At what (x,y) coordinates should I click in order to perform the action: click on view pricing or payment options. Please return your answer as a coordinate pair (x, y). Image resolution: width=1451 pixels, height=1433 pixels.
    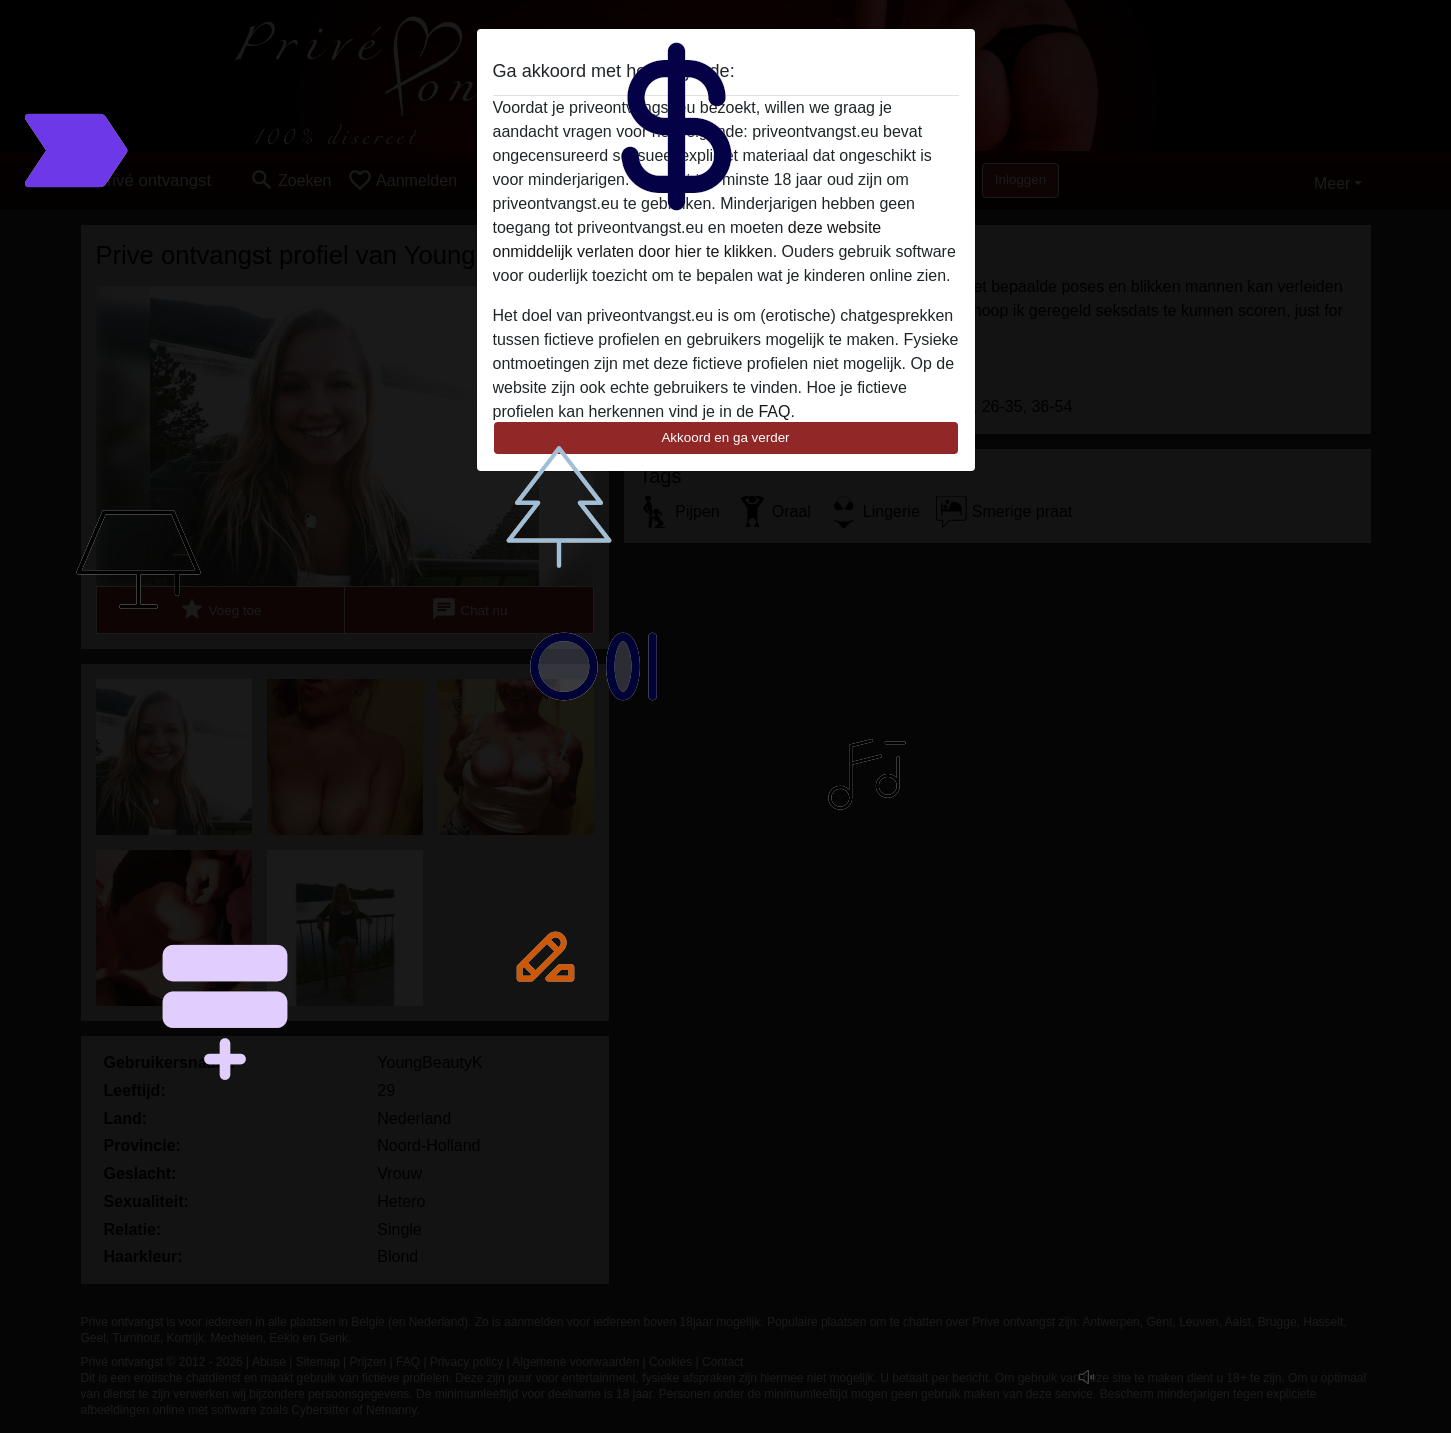
    Looking at the image, I should click on (676, 126).